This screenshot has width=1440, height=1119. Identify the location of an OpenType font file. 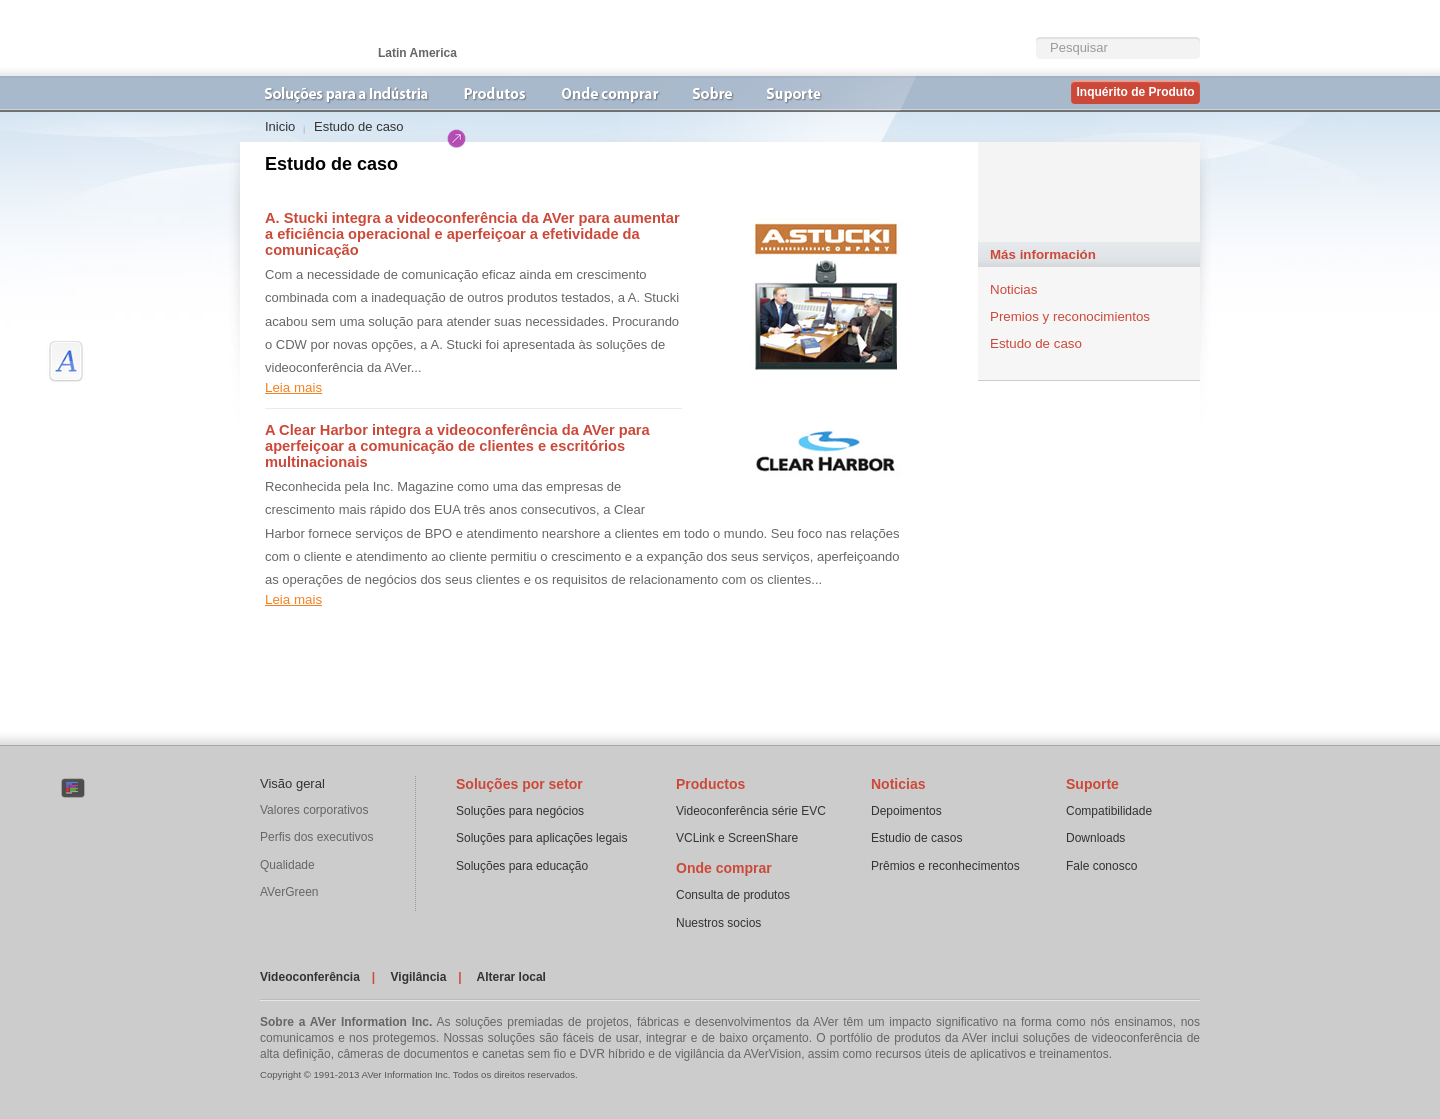
(66, 361).